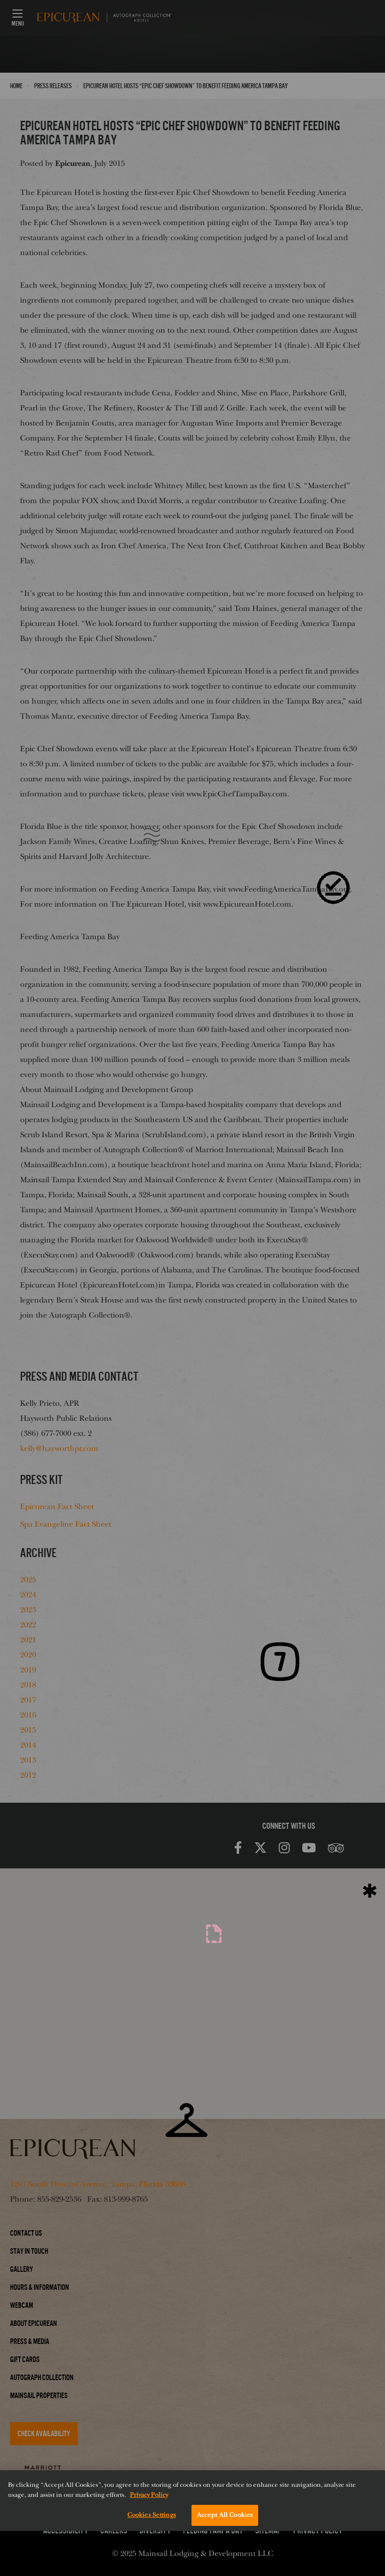 The width and height of the screenshot is (385, 2576). Describe the element at coordinates (280, 1661) in the screenshot. I see `indicates step 7 in a multi-step process` at that location.